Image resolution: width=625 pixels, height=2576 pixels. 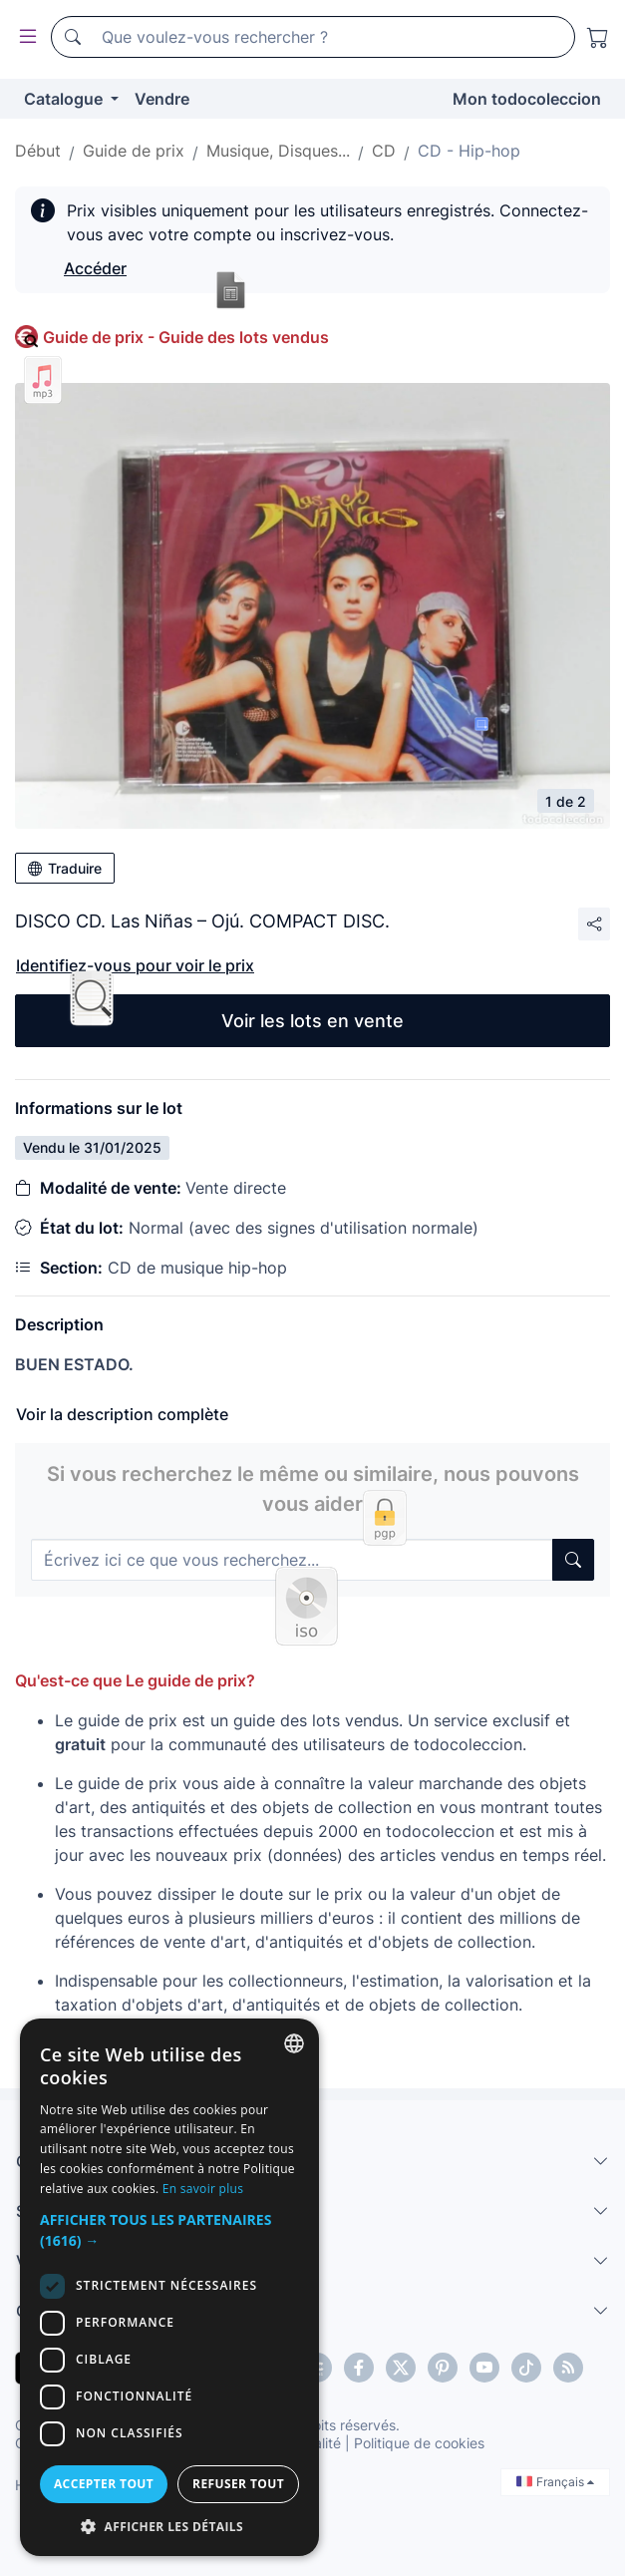 I want to click on take a screenshot, so click(x=481, y=724).